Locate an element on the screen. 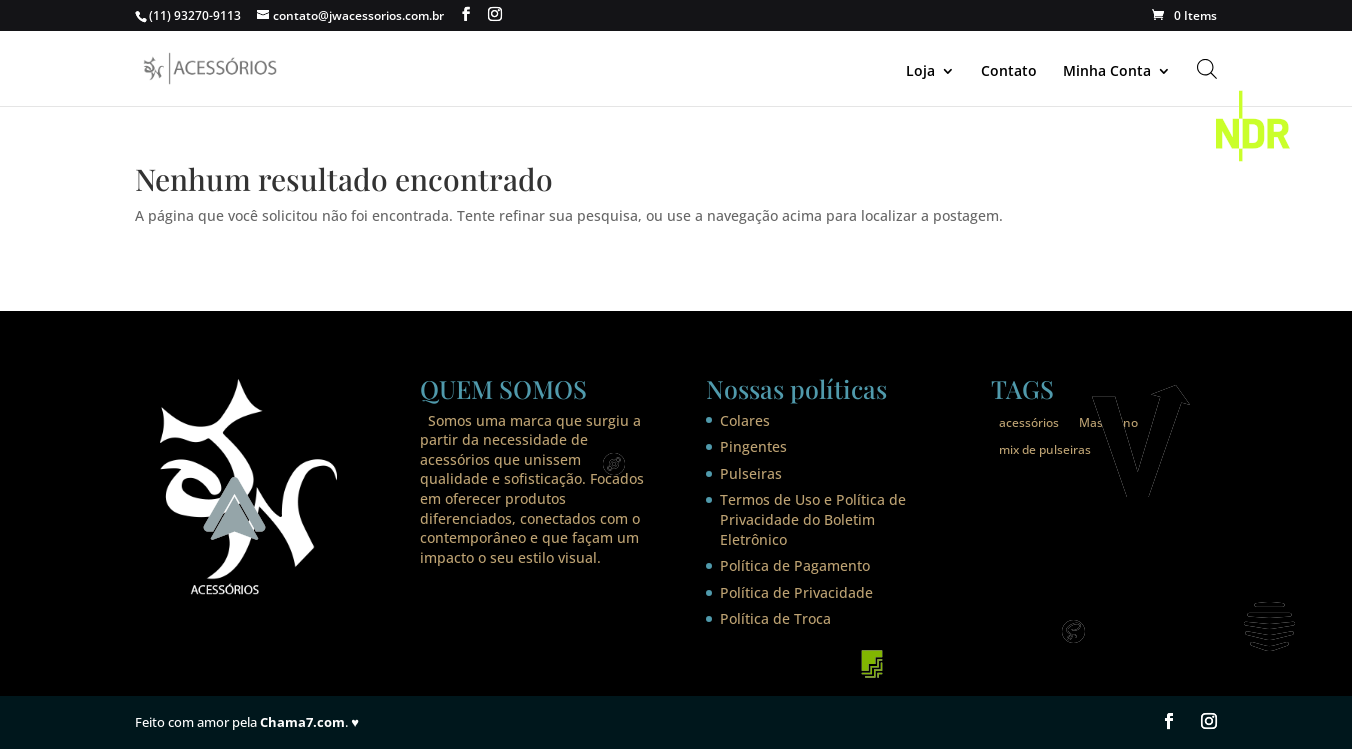 Image resolution: width=1352 pixels, height=749 pixels. sass css preprocessor logo is located at coordinates (1073, 631).